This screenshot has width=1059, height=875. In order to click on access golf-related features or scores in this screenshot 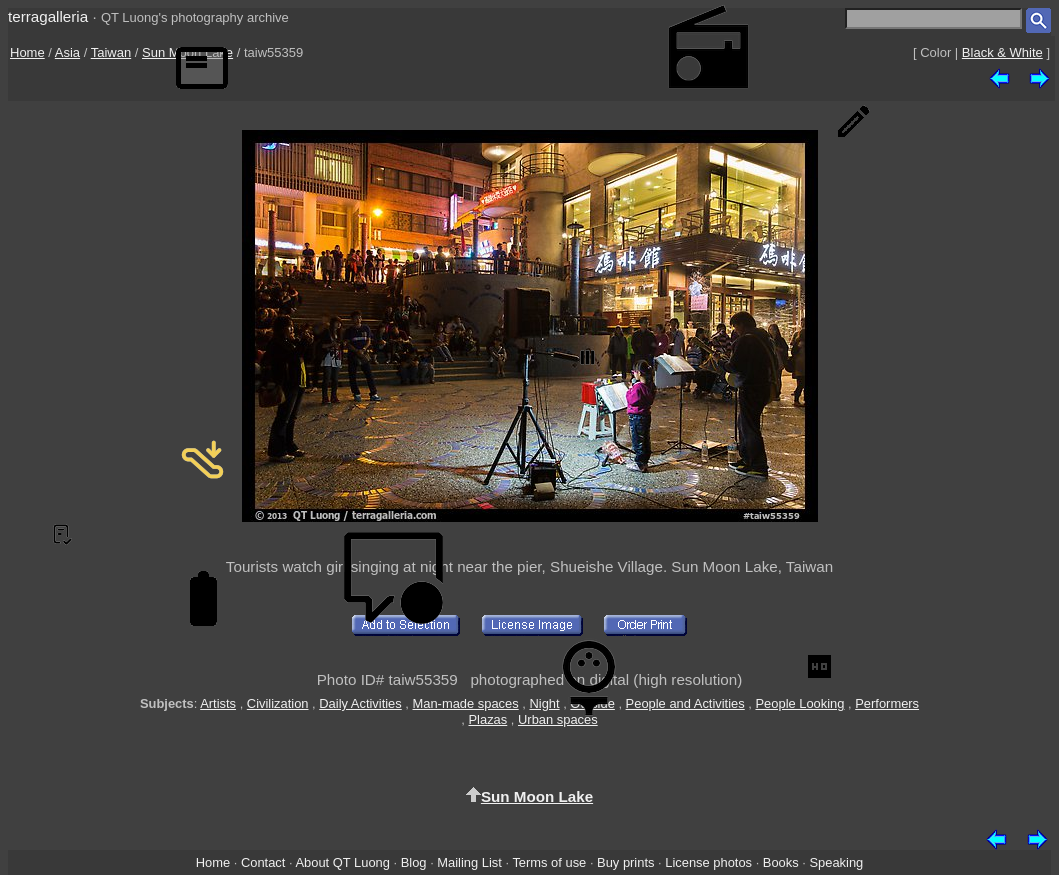, I will do `click(589, 678)`.